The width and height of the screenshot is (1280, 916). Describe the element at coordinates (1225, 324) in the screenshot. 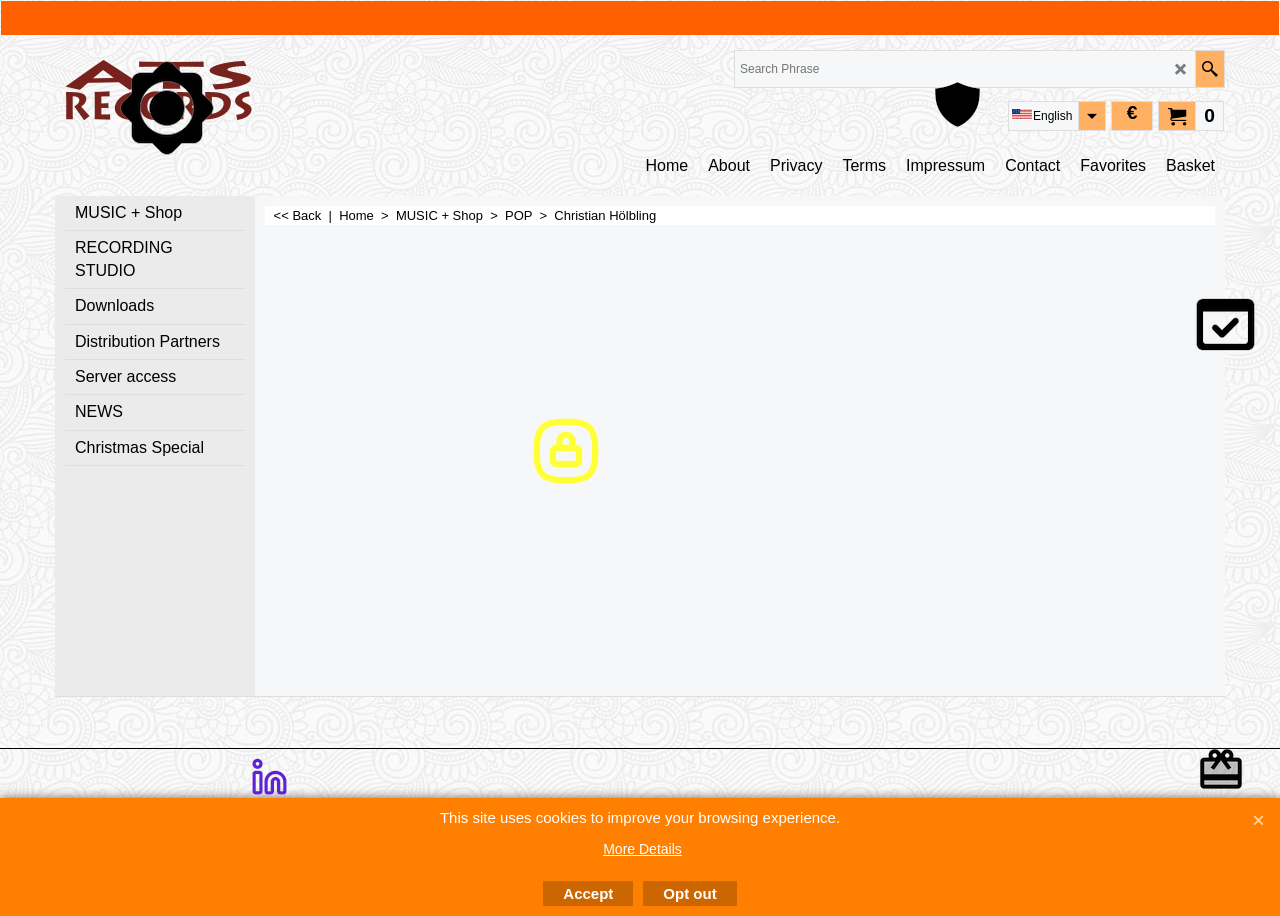

I see `domain verification complete` at that location.